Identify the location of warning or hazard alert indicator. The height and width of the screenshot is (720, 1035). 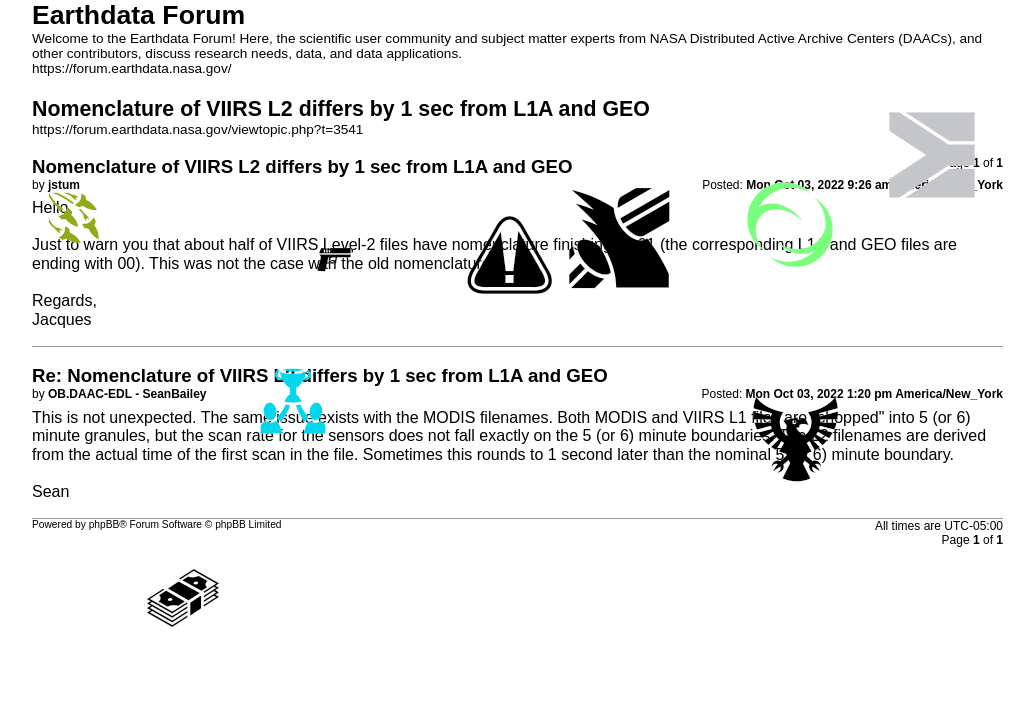
(510, 256).